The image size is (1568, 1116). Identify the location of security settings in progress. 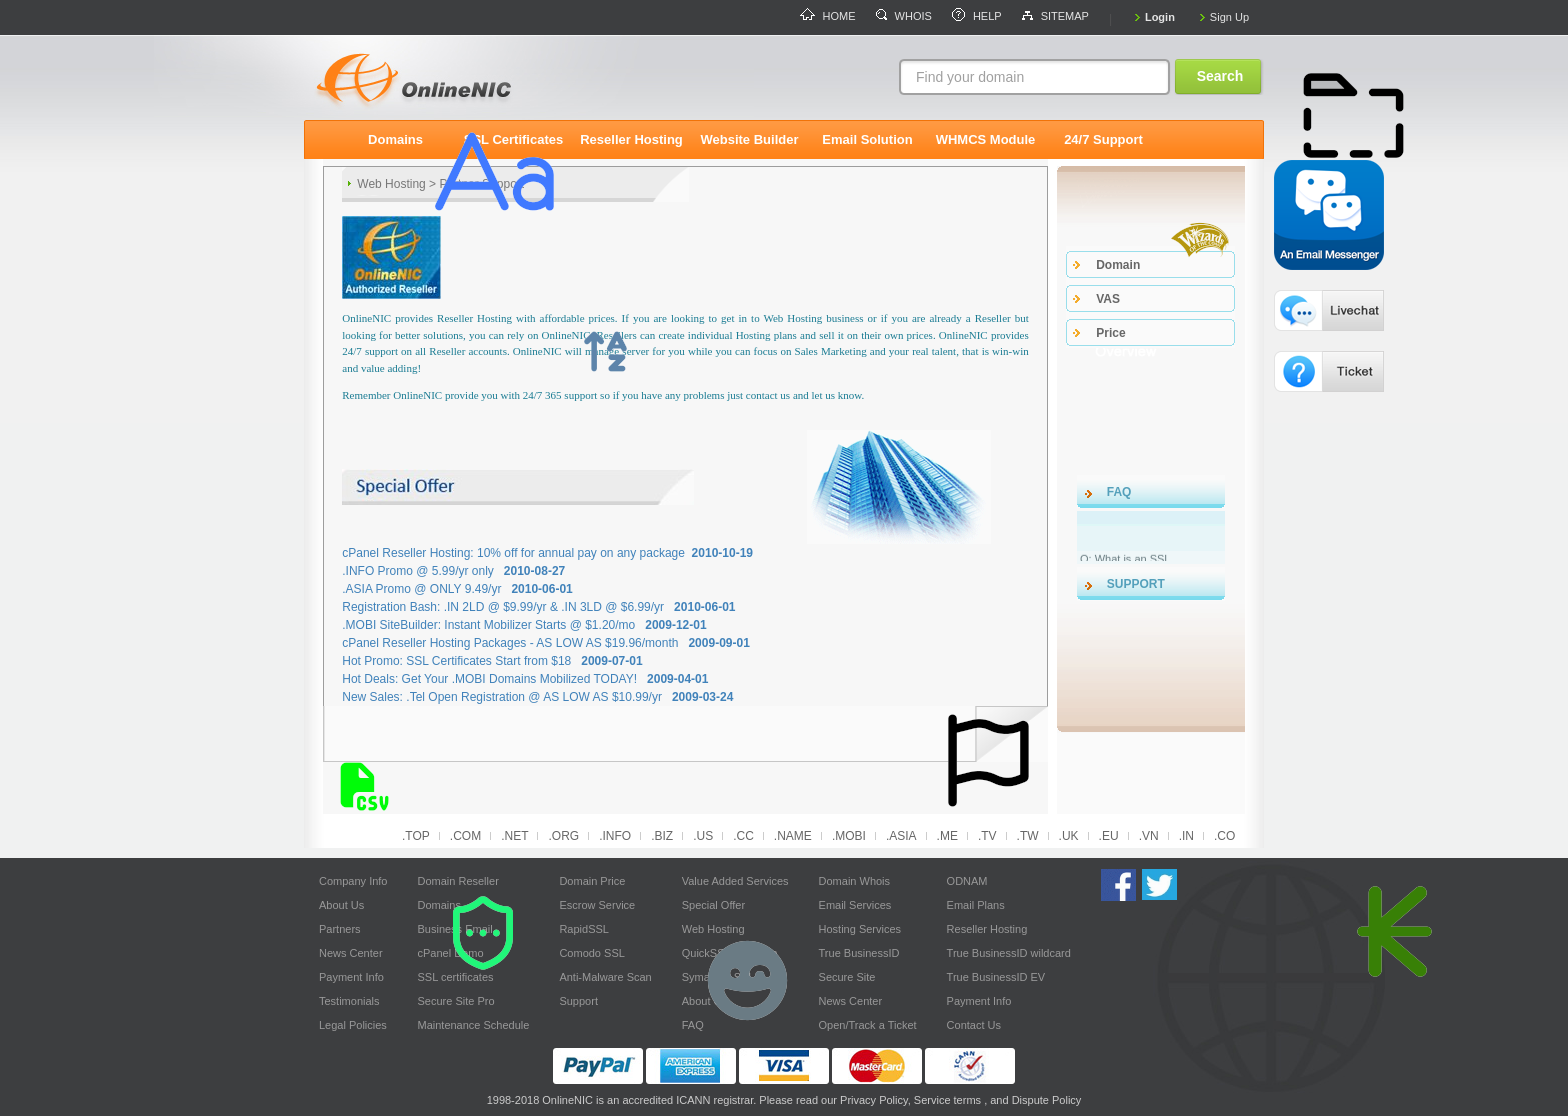
(483, 933).